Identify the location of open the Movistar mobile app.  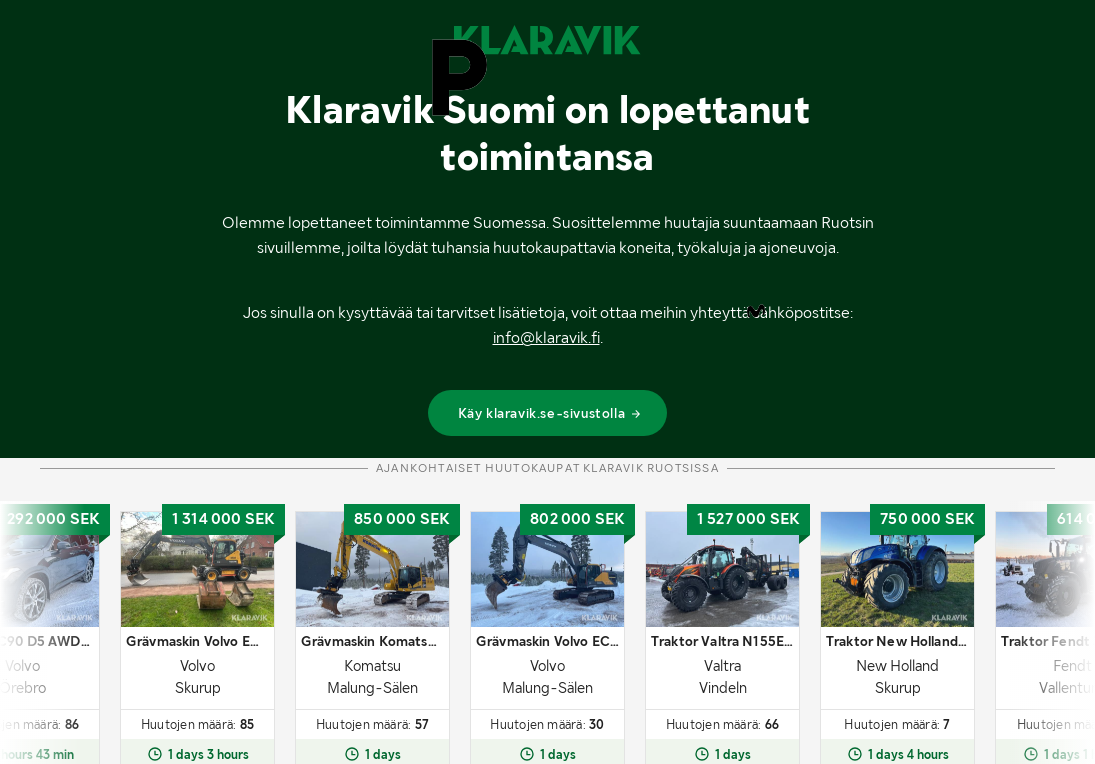
(756, 311).